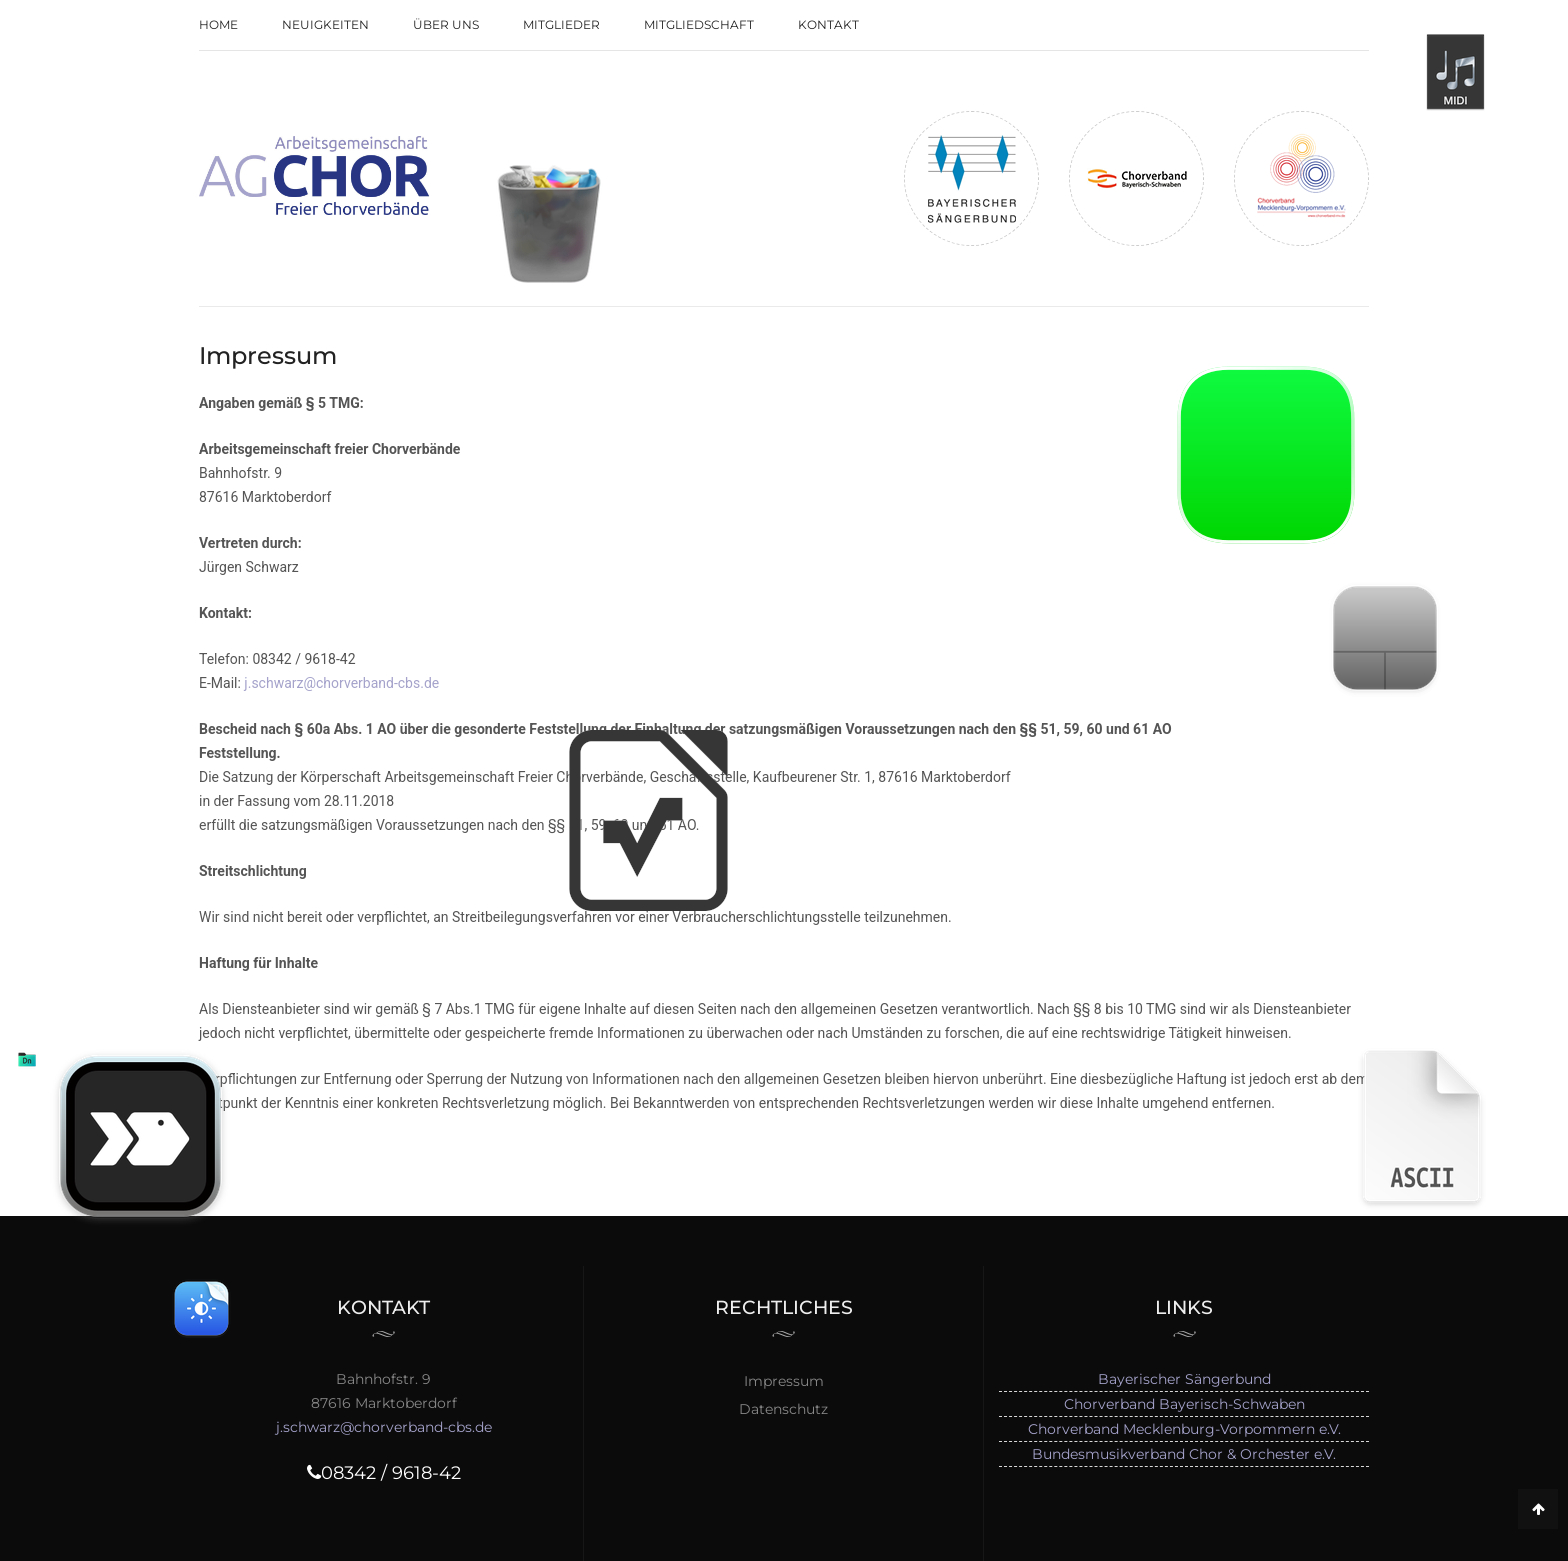 The image size is (1568, 1561). What do you see at coordinates (648, 820) in the screenshot?
I see `open libreoffice math application` at bounding box center [648, 820].